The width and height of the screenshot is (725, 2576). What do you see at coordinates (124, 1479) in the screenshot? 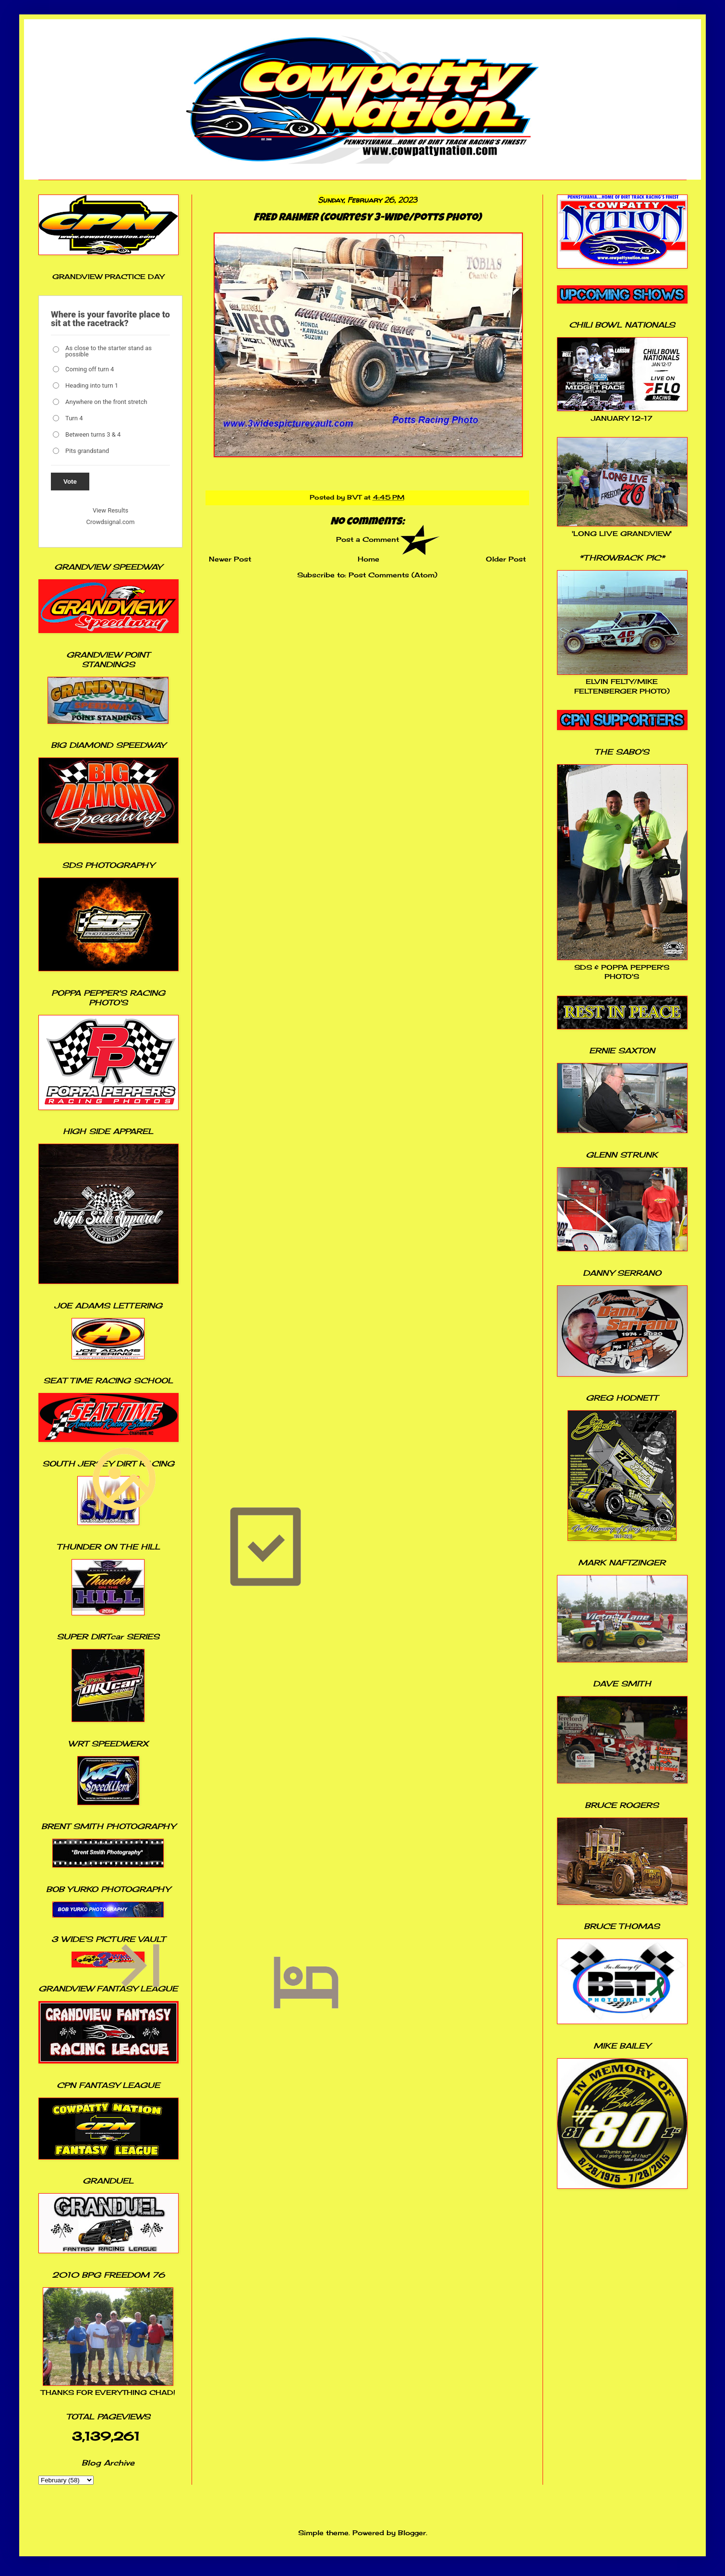
I see `view image or photo gallery` at bounding box center [124, 1479].